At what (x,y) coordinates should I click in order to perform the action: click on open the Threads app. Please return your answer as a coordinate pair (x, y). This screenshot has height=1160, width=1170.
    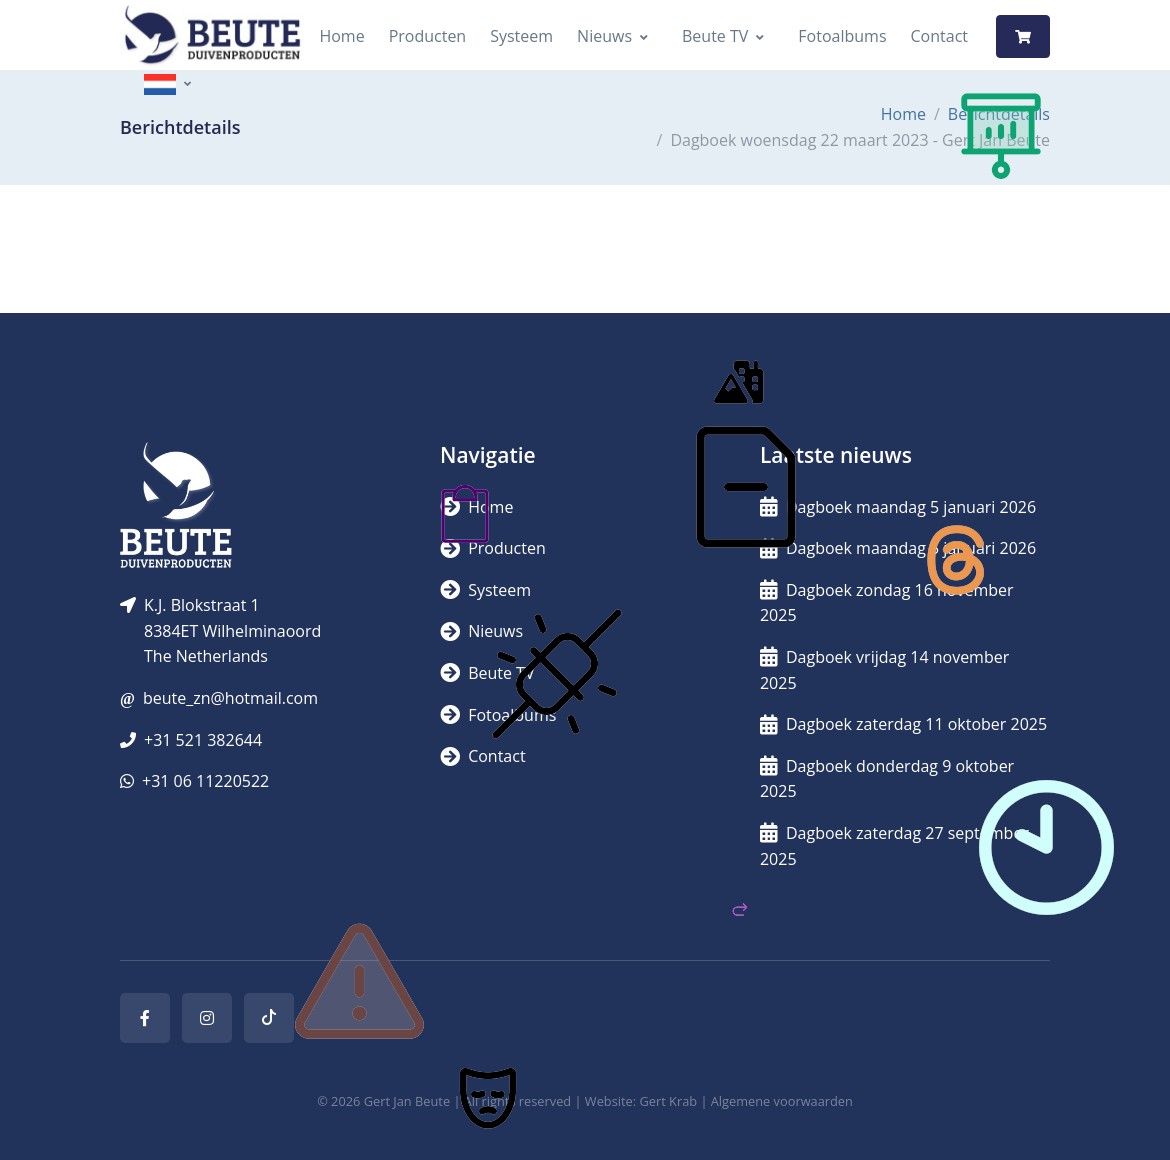
    Looking at the image, I should click on (957, 560).